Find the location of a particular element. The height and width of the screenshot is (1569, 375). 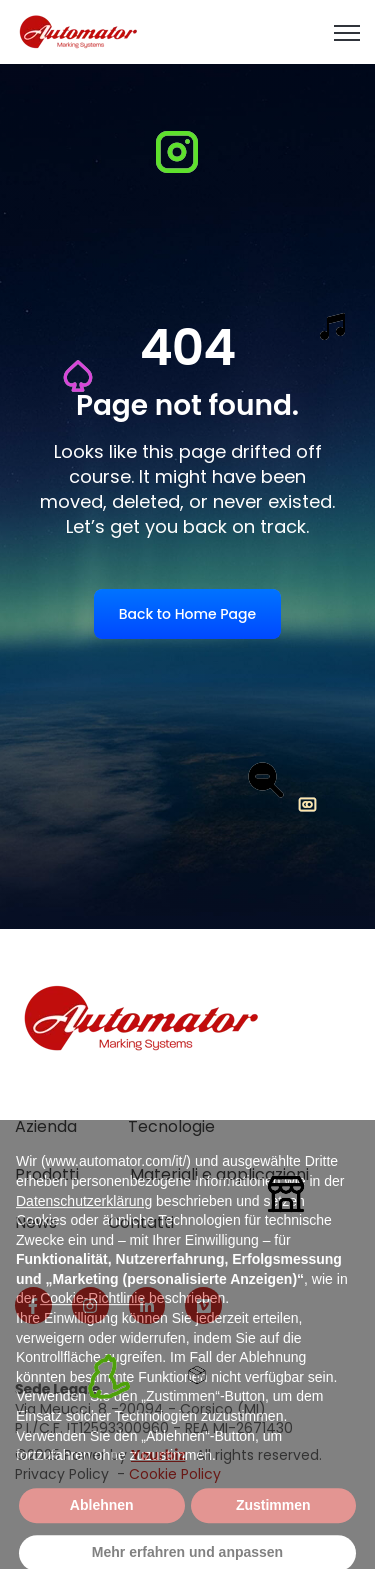

browse or open the store is located at coordinates (286, 1194).